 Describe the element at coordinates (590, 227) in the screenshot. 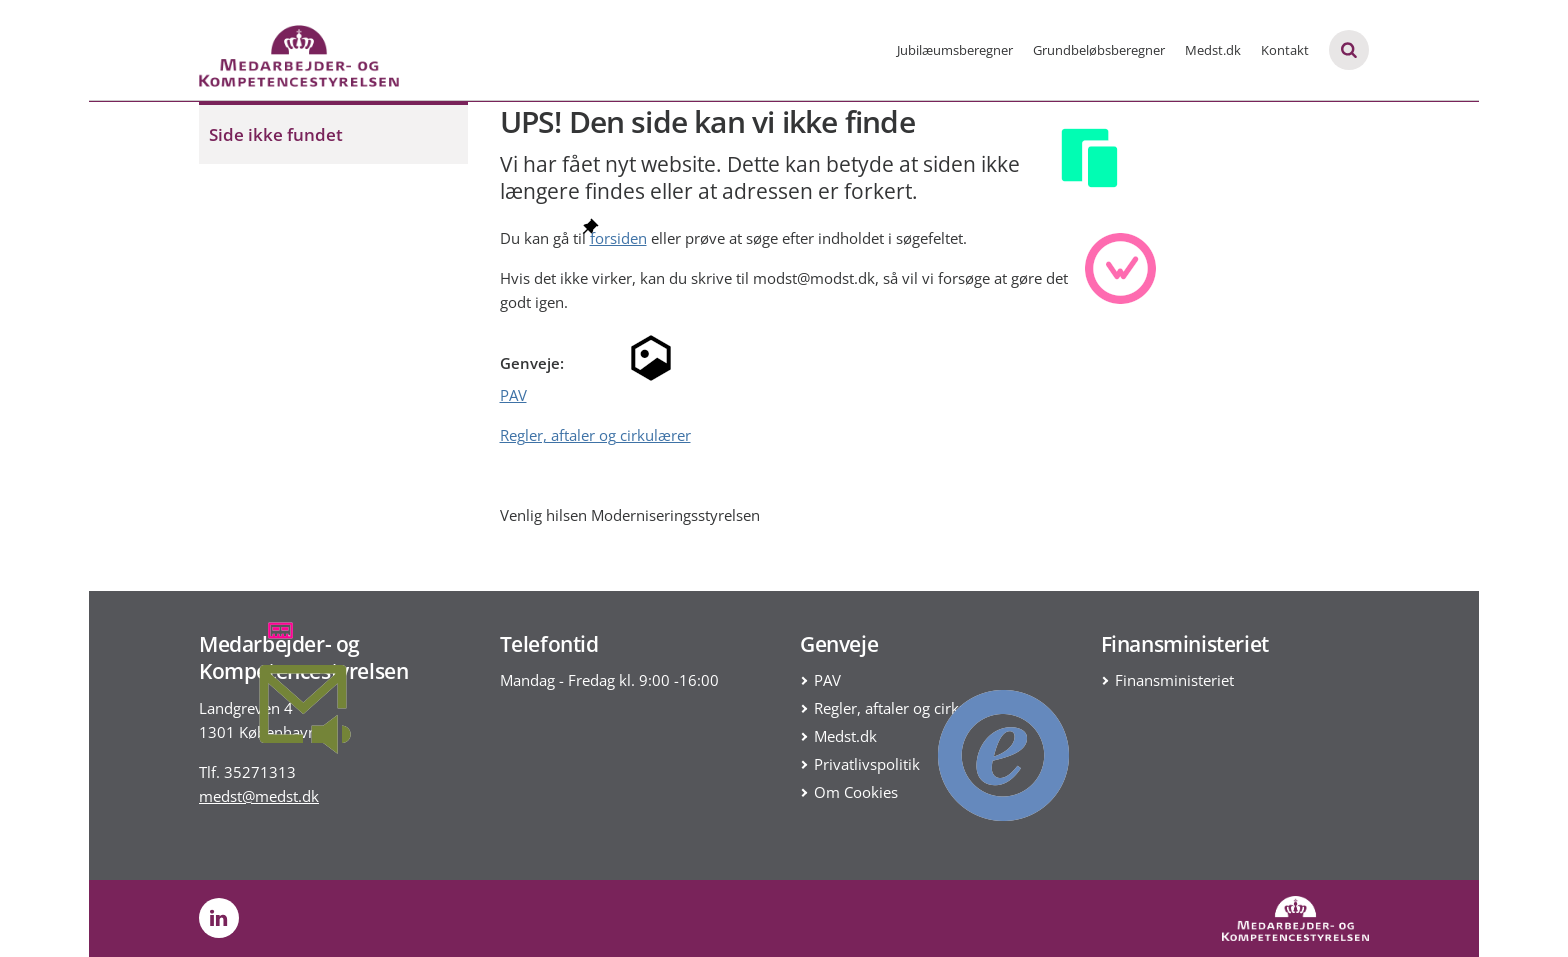

I see `pin an item to keep it visible` at that location.